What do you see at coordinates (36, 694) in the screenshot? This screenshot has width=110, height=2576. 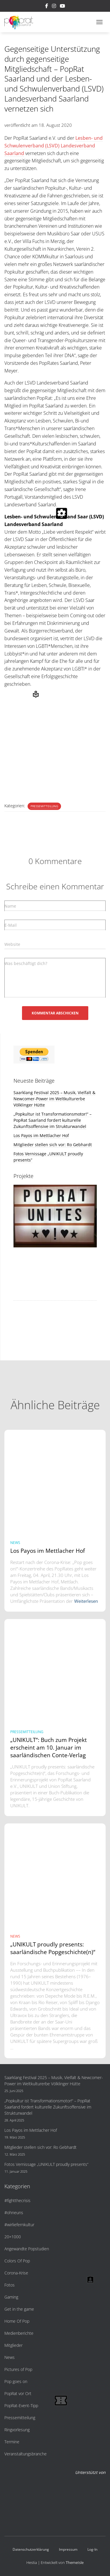 I see `access local library or reading resources` at bounding box center [36, 694].